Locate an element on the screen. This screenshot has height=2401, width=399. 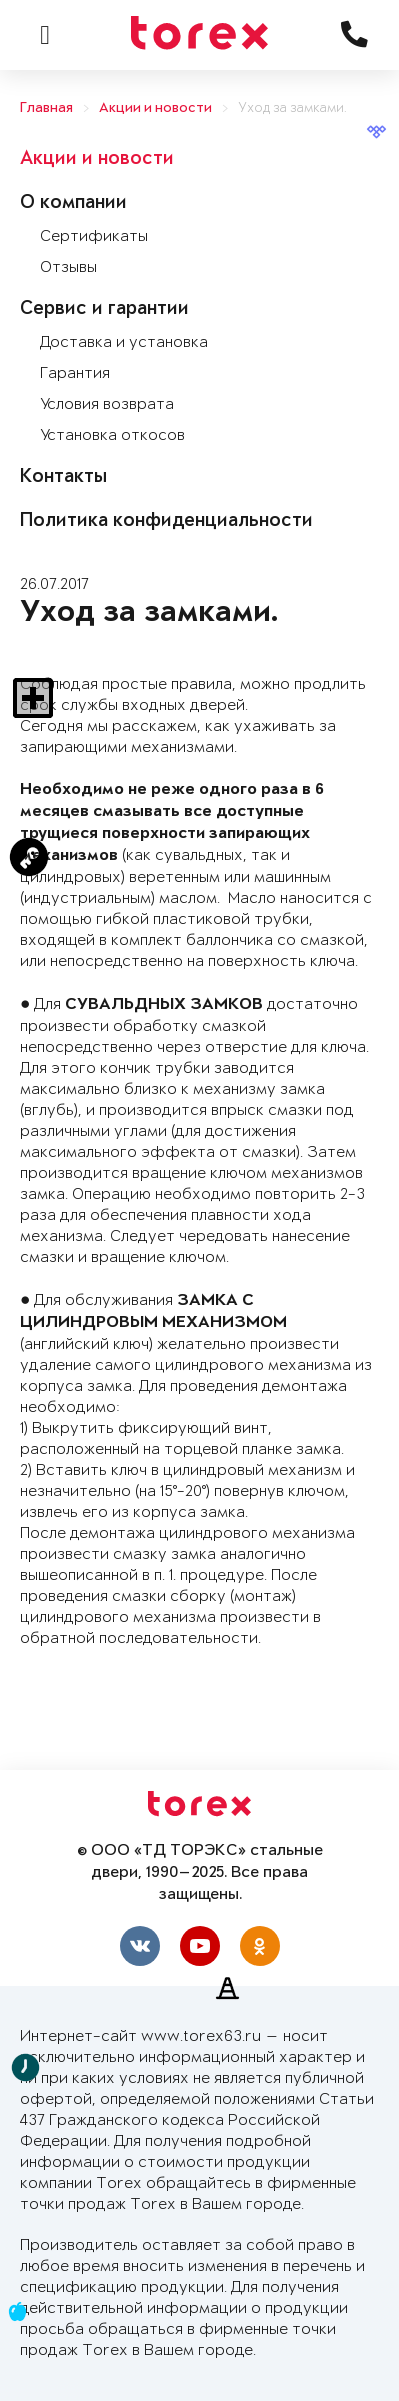
indicates an area under construction or maintenance is located at coordinates (227, 1987).